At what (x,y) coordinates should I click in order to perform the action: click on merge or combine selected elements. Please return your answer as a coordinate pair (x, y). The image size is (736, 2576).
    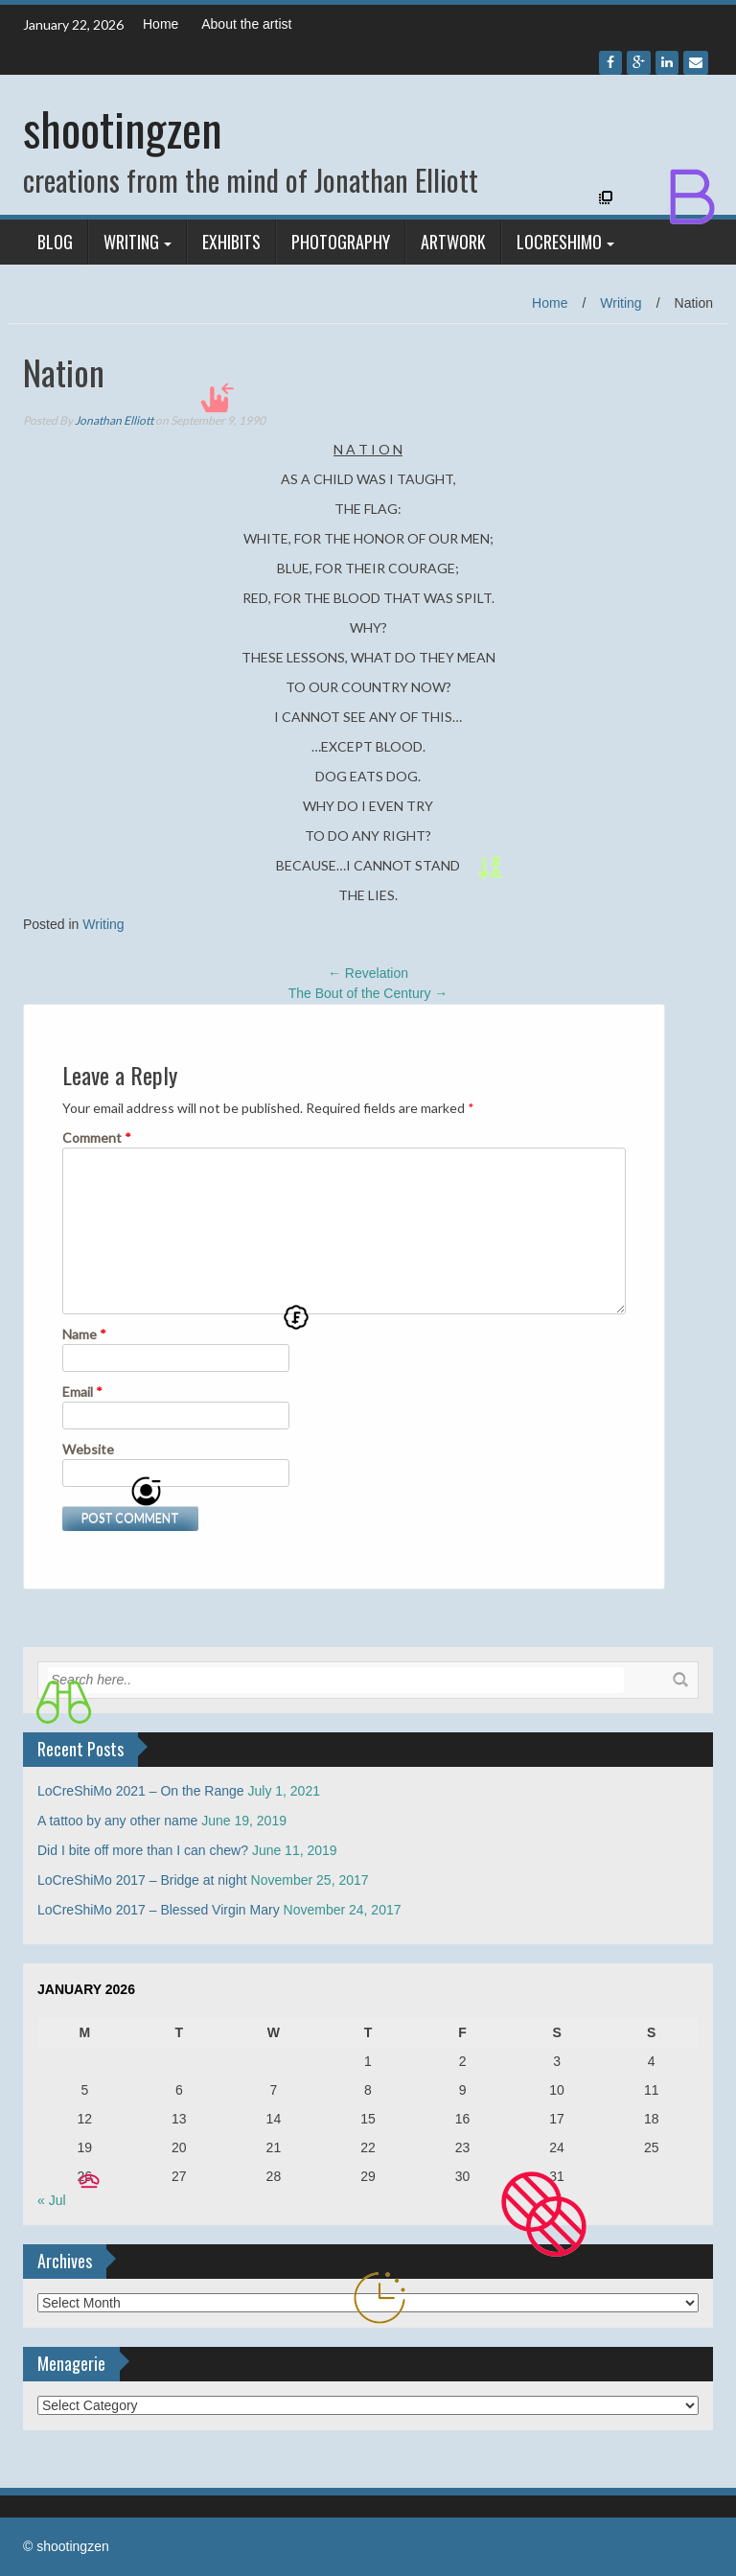
    Looking at the image, I should click on (543, 2214).